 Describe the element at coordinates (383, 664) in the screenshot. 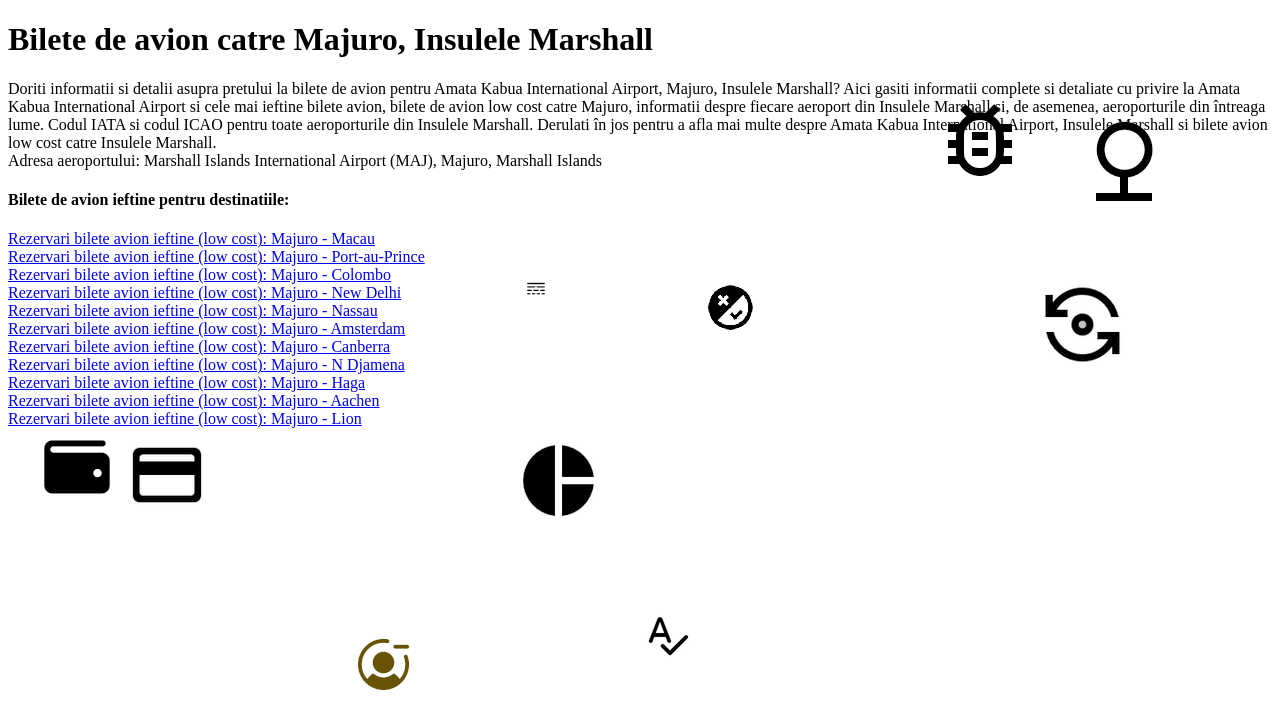

I see `remove a user from your contacts` at that location.